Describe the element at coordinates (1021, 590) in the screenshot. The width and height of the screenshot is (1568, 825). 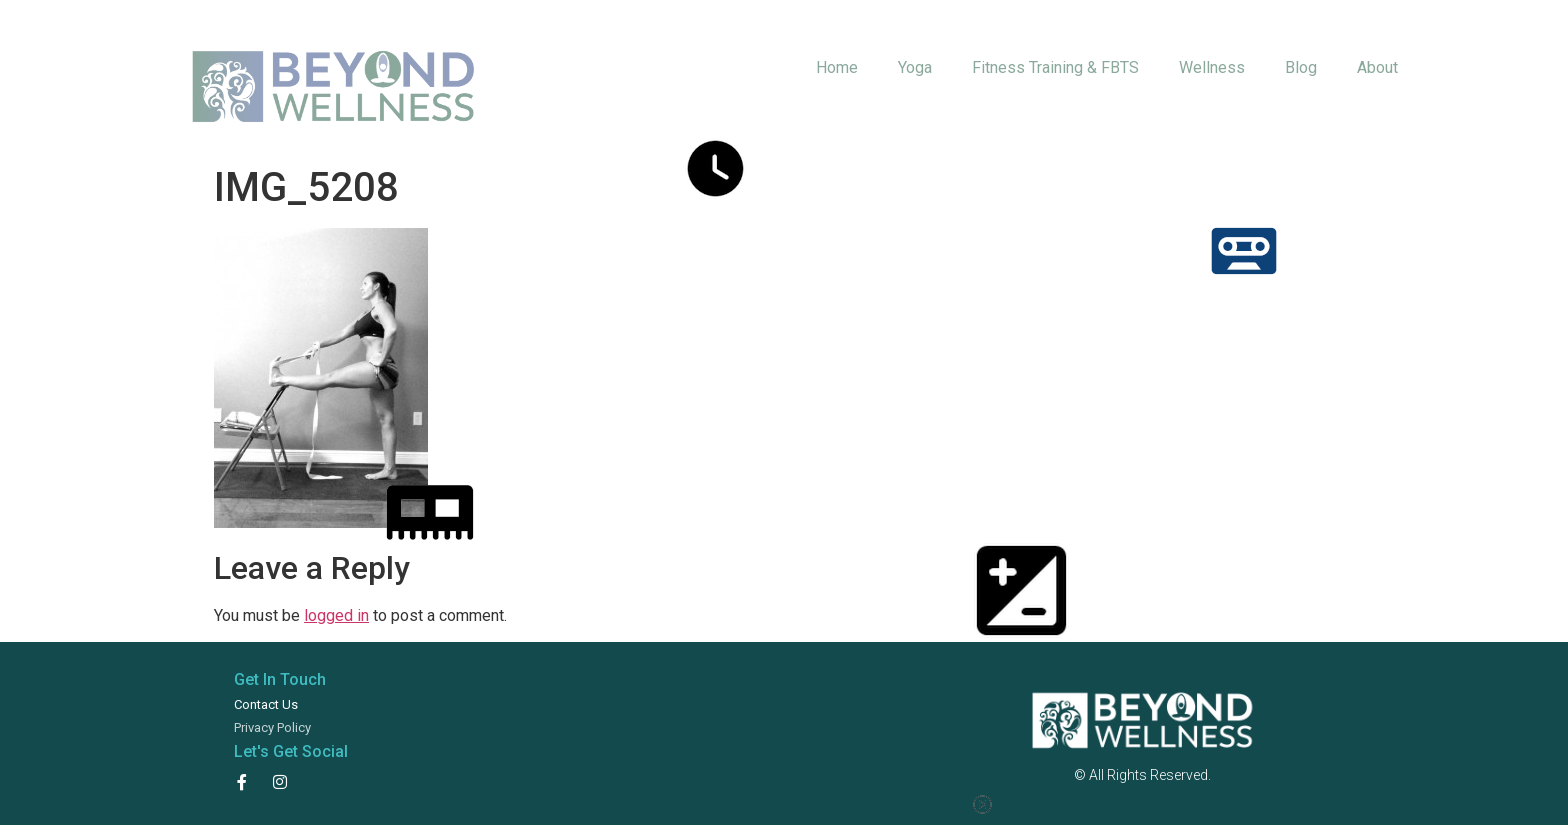
I see `adjust camera ISO sensitivity settings` at that location.